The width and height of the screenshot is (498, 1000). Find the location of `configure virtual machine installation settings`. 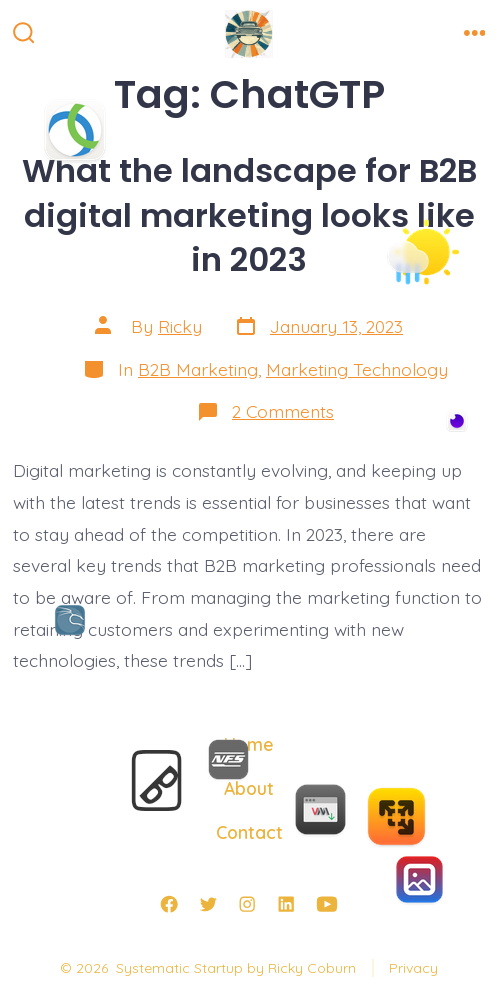

configure virtual machine installation settings is located at coordinates (320, 809).